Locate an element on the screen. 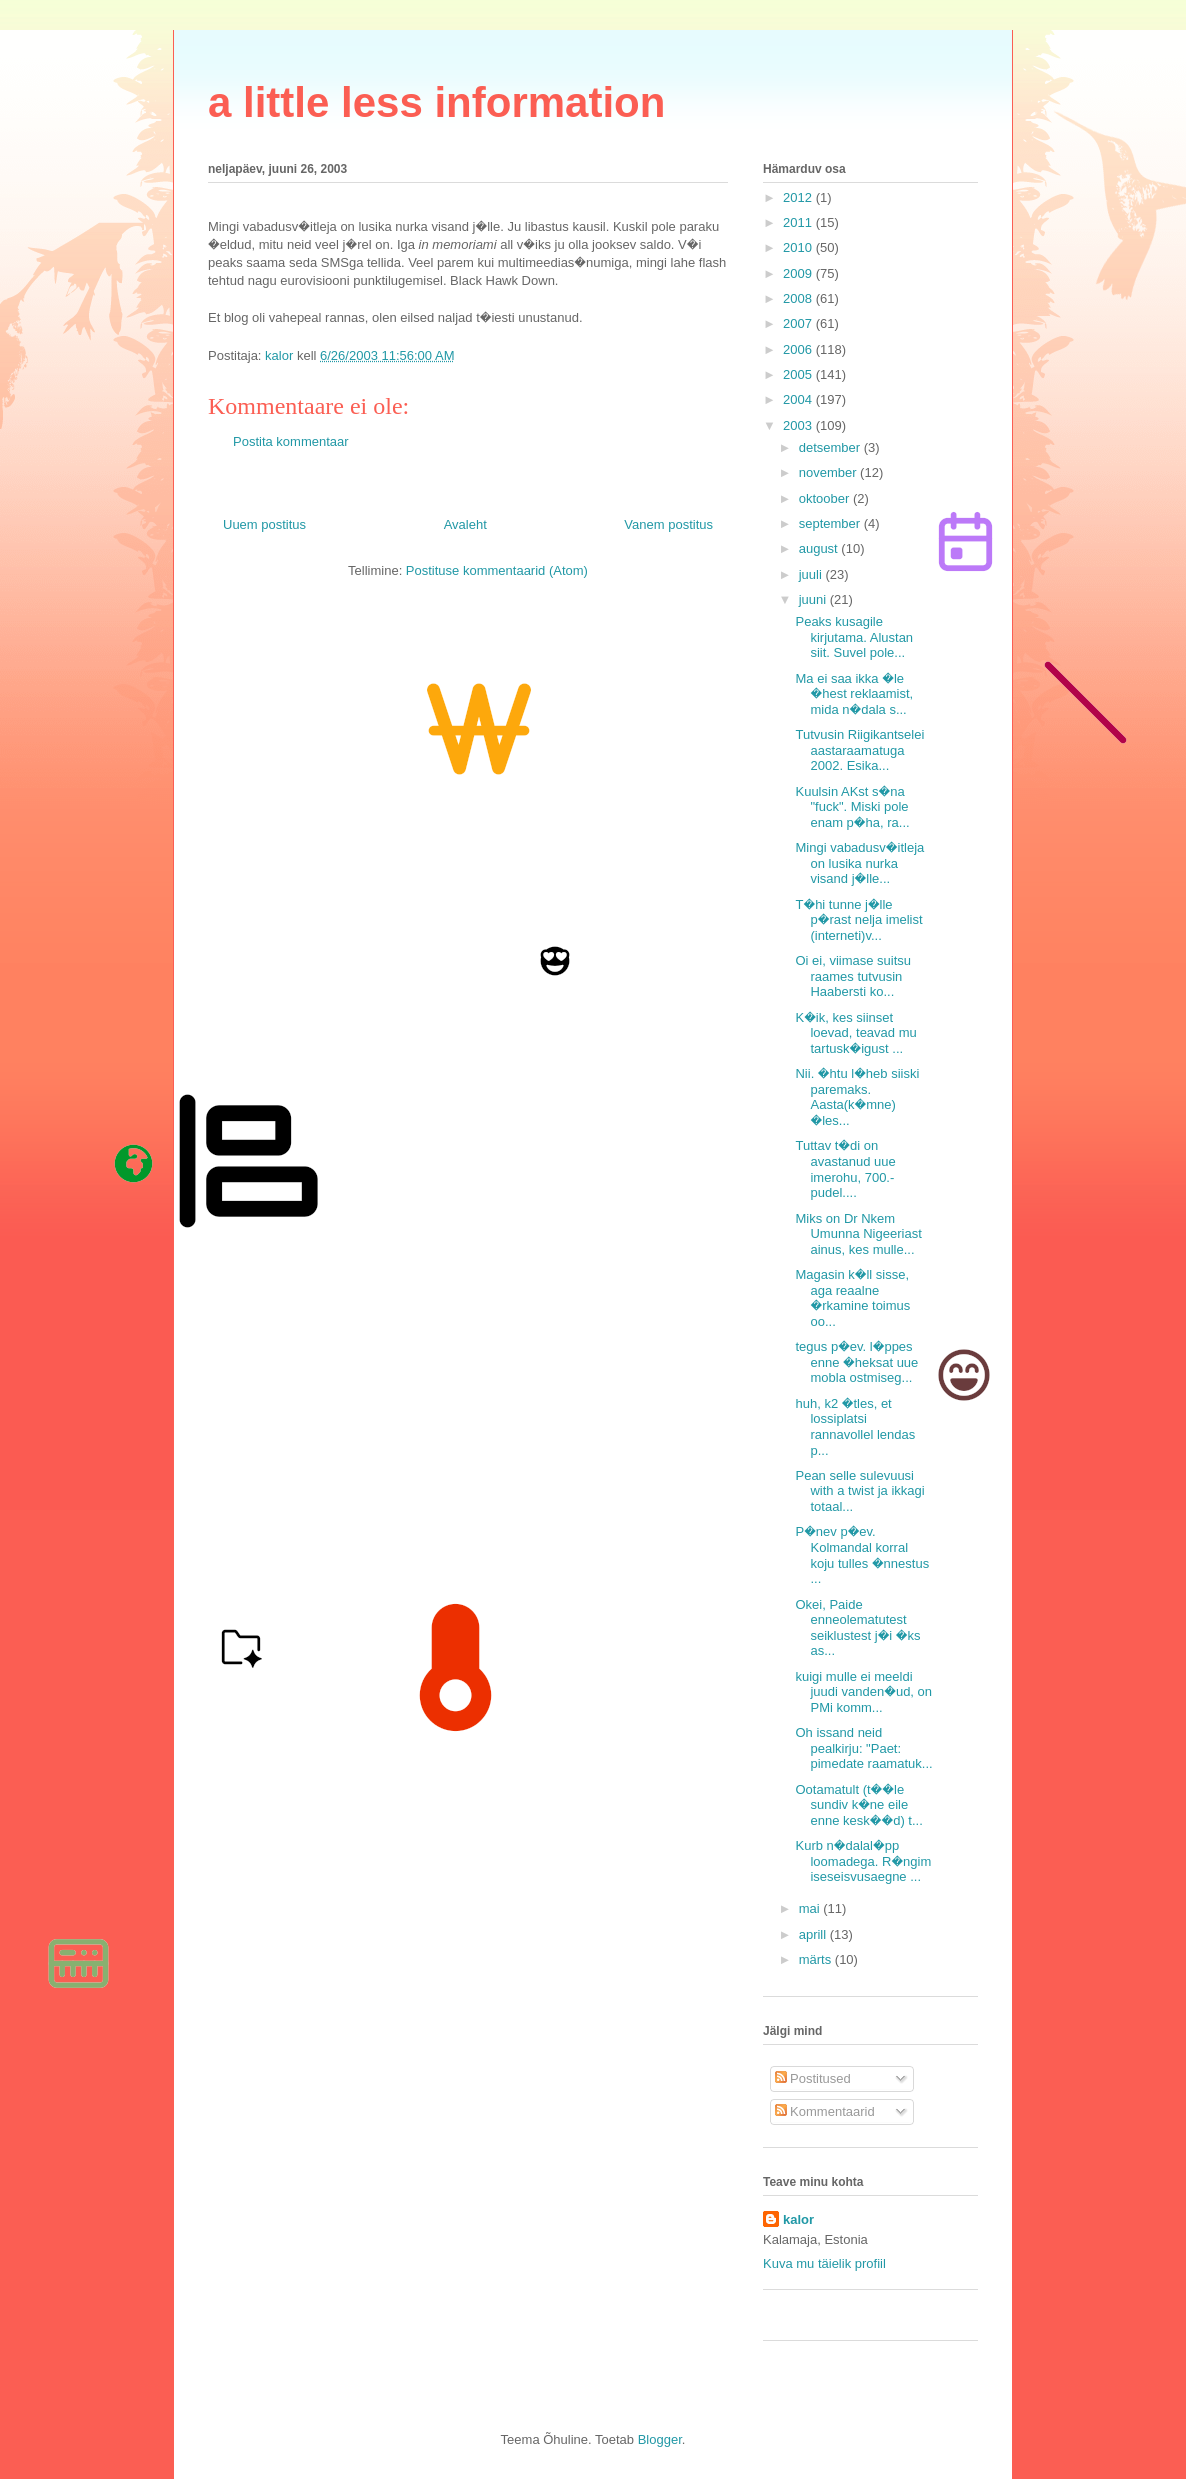 The height and width of the screenshot is (2479, 1186). indicates lowest temperature or cold setting is located at coordinates (455, 1667).